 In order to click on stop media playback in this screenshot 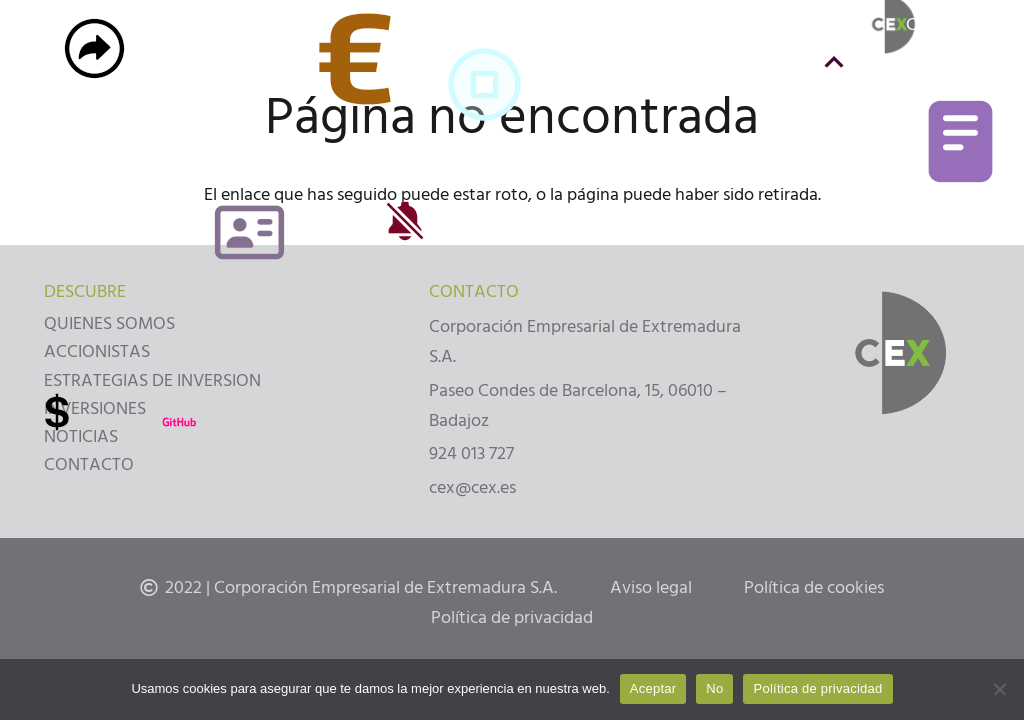, I will do `click(484, 84)`.